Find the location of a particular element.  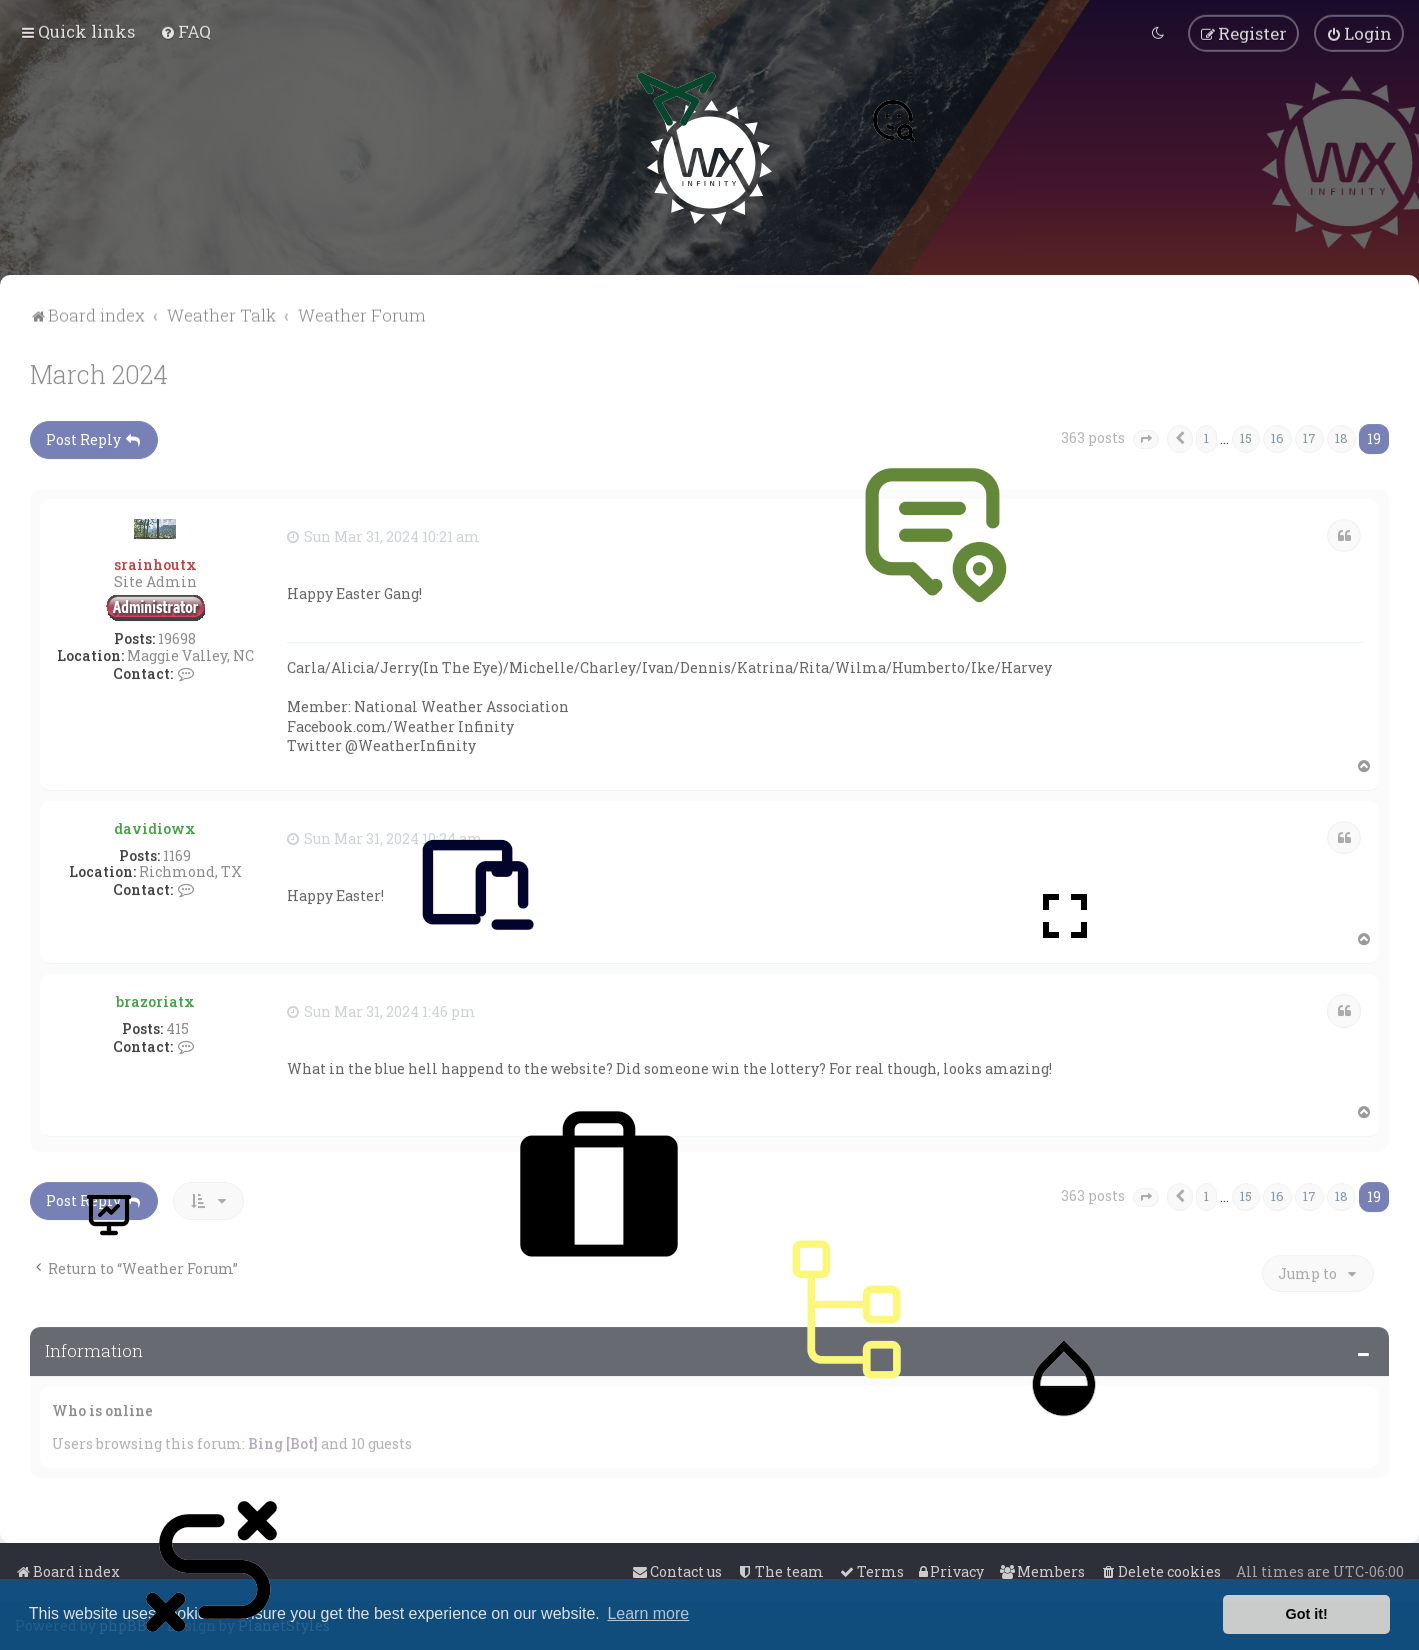

search for emotions or mood filters is located at coordinates (893, 120).